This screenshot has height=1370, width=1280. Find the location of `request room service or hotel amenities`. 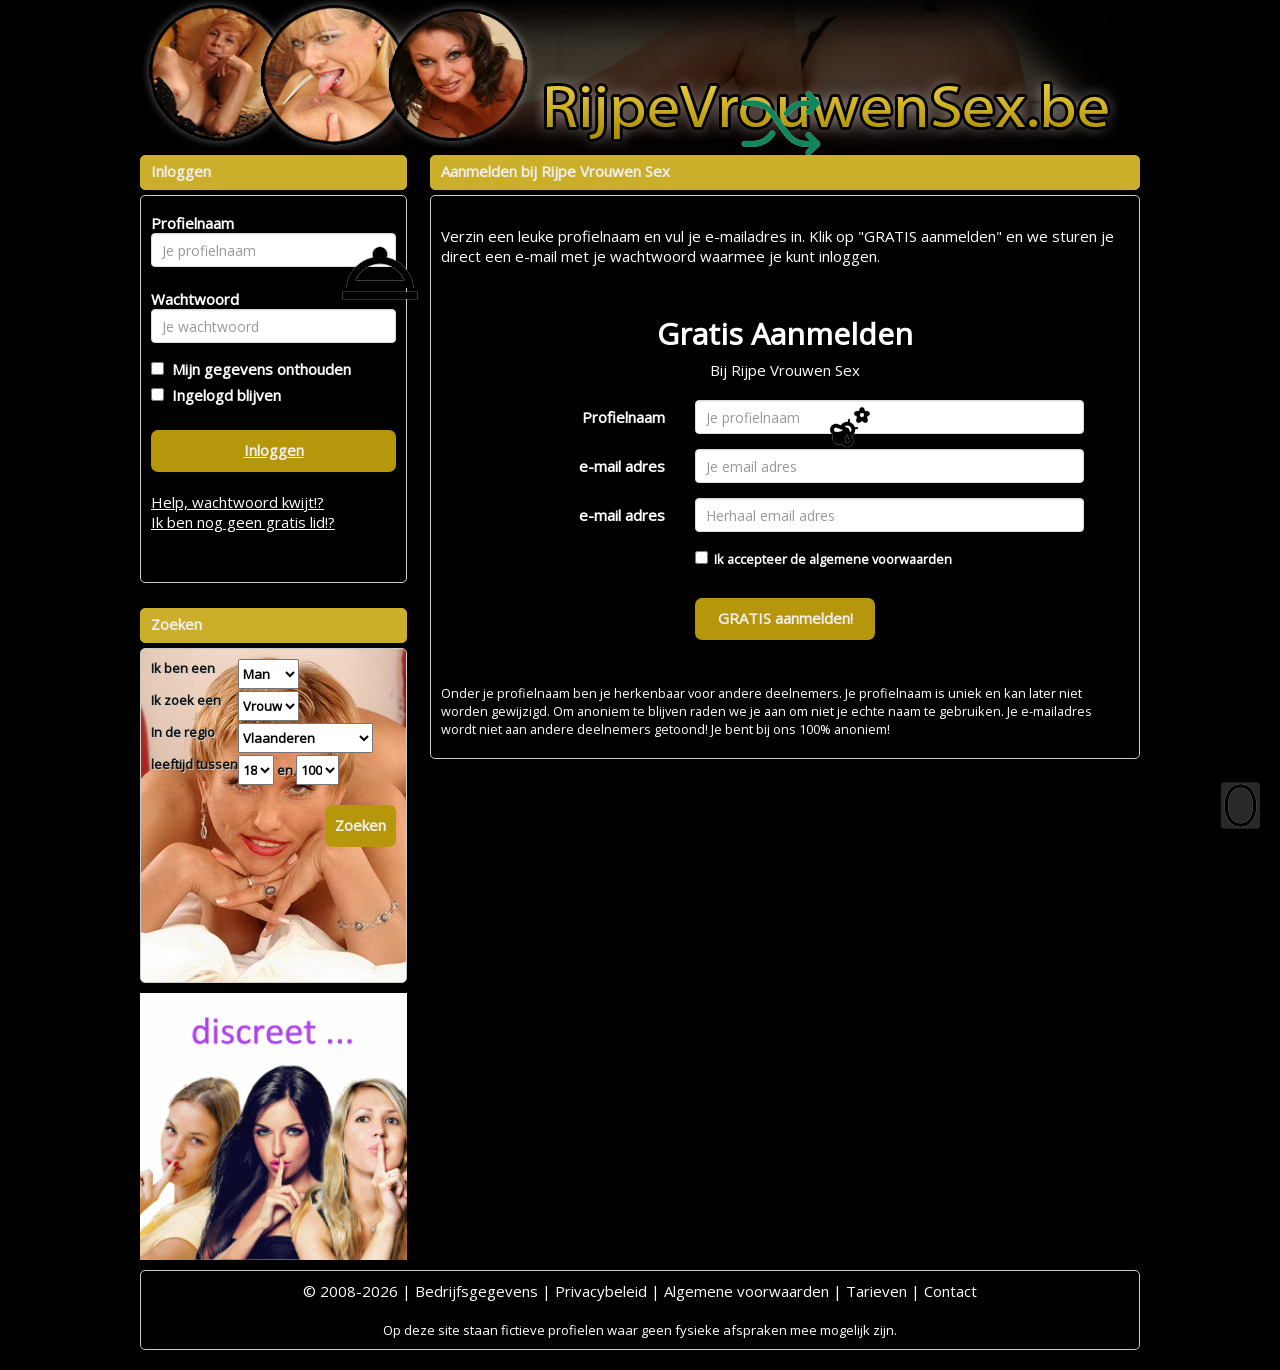

request room service or hotel amenities is located at coordinates (380, 273).